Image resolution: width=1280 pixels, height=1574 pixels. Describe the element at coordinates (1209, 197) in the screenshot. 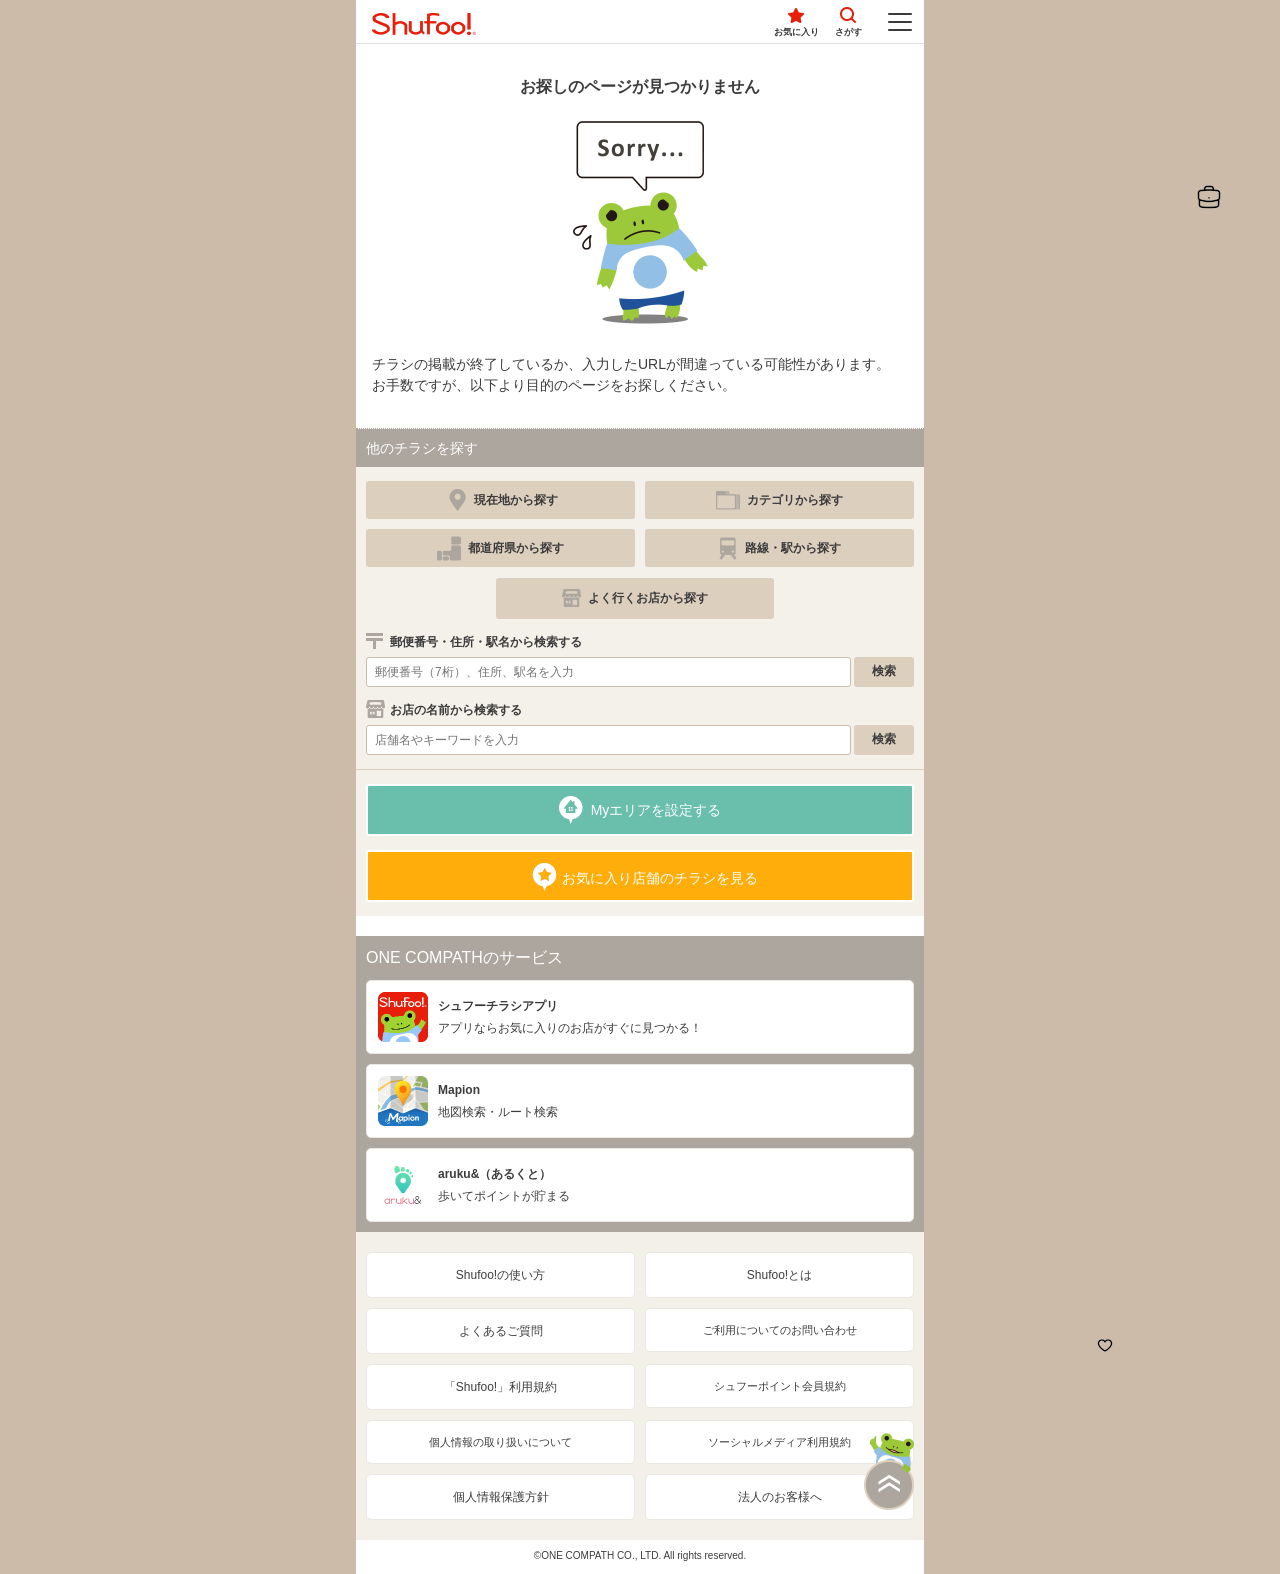

I see `access work or business documents` at that location.